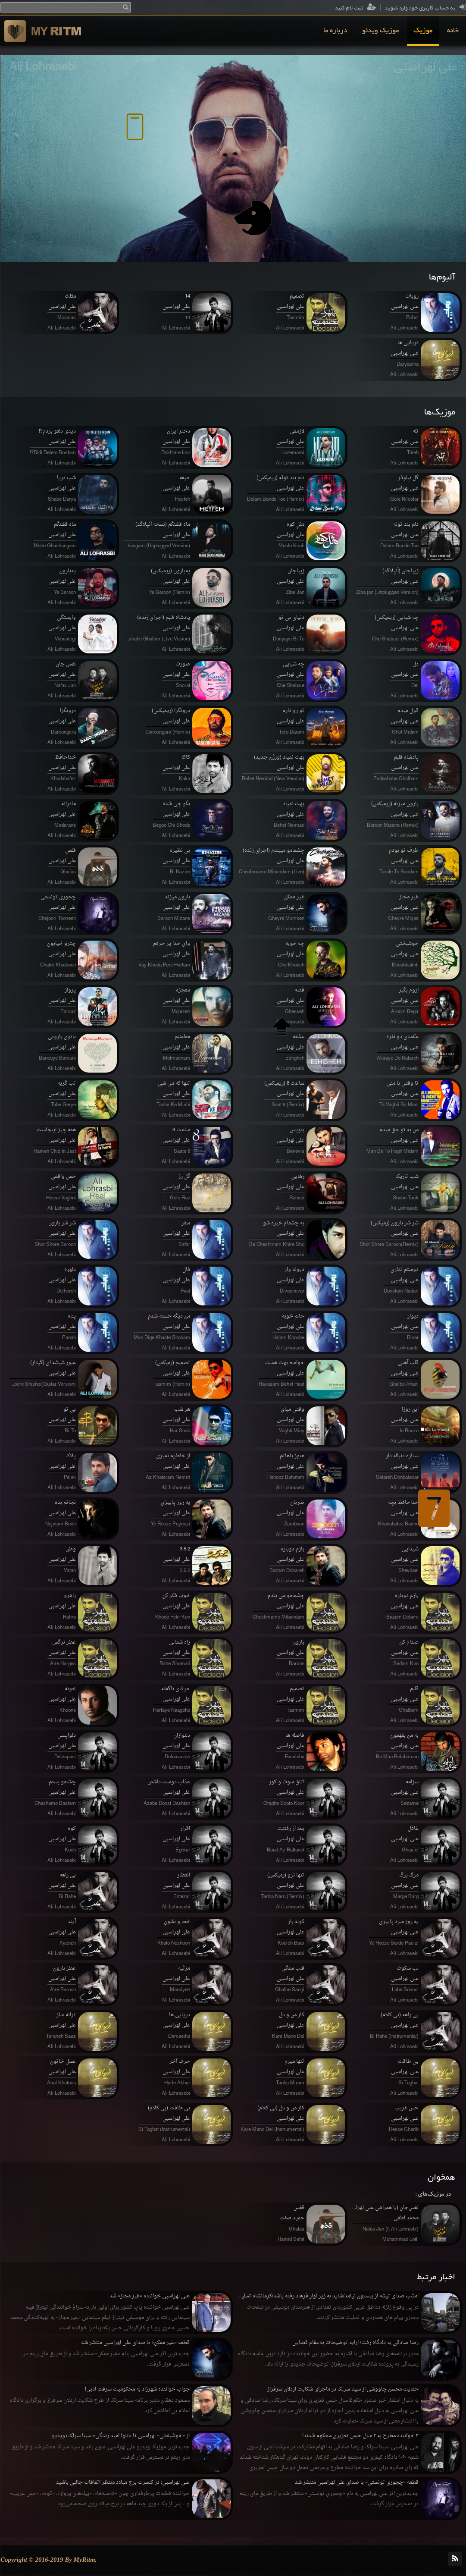 The height and width of the screenshot is (2576, 466). Describe the element at coordinates (281, 1027) in the screenshot. I see `upload file or content` at that location.